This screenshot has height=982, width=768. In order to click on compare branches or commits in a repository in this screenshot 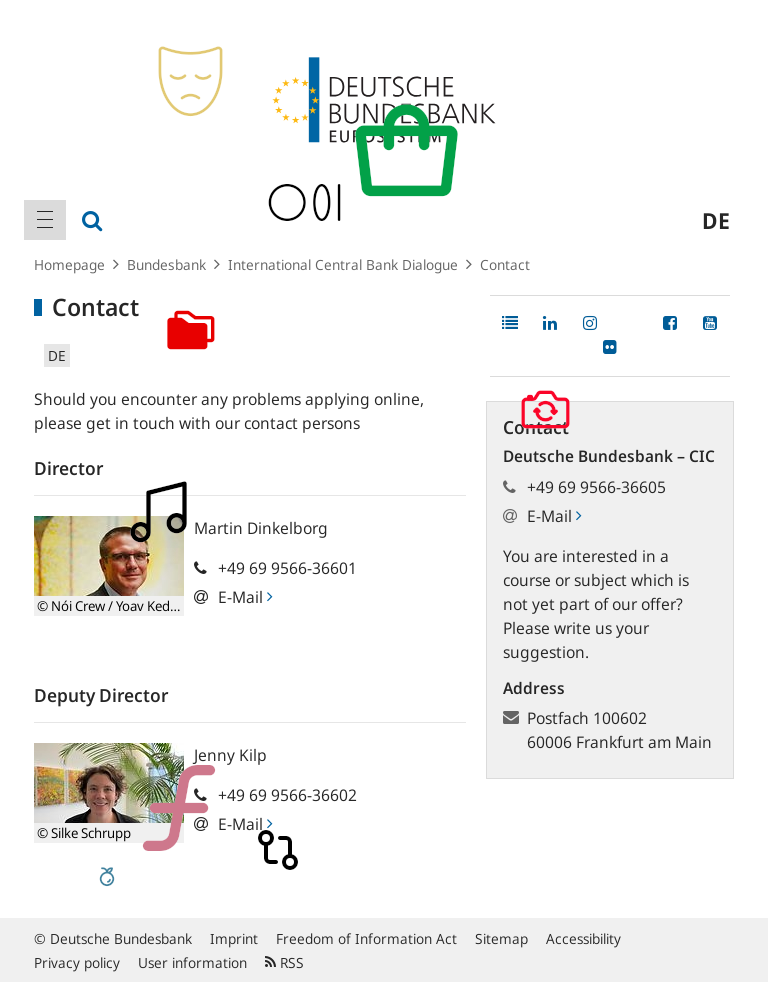, I will do `click(278, 850)`.